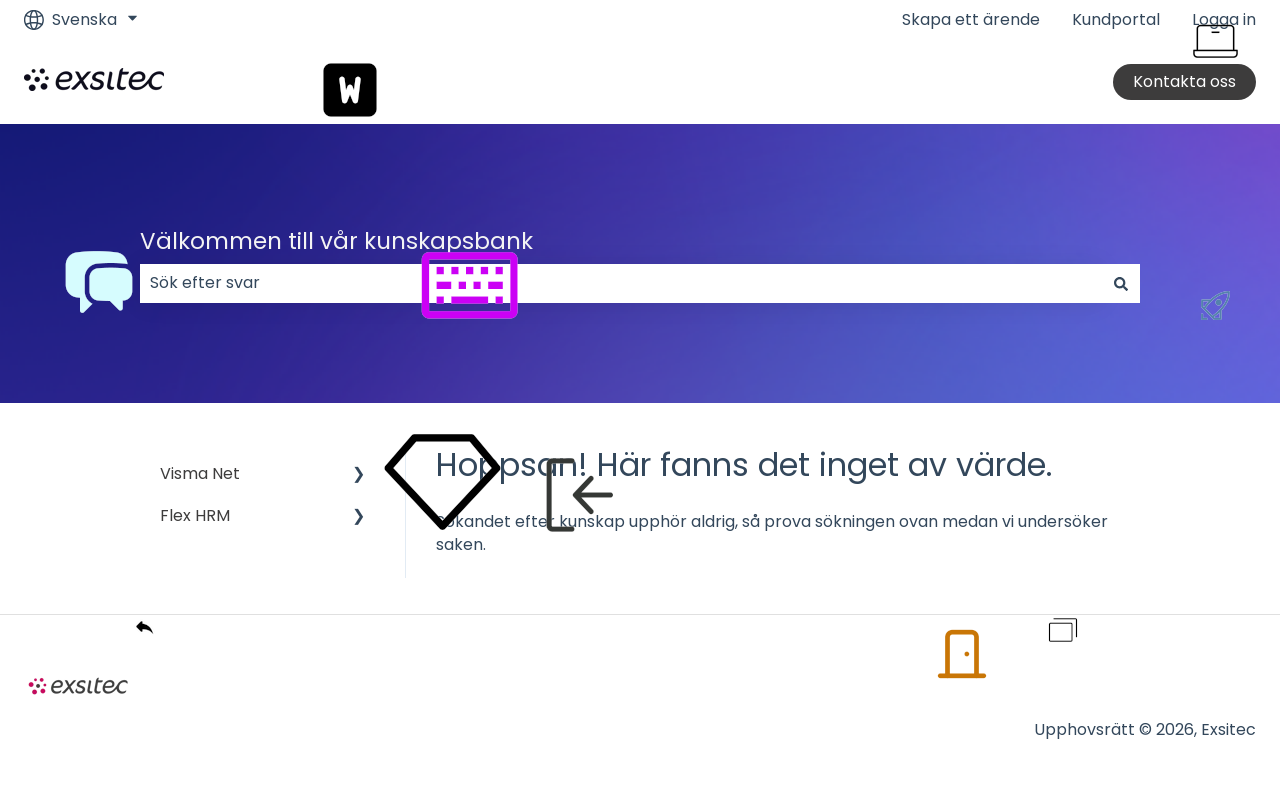 Image resolution: width=1280 pixels, height=812 pixels. What do you see at coordinates (144, 626) in the screenshot?
I see `reply to a message` at bounding box center [144, 626].